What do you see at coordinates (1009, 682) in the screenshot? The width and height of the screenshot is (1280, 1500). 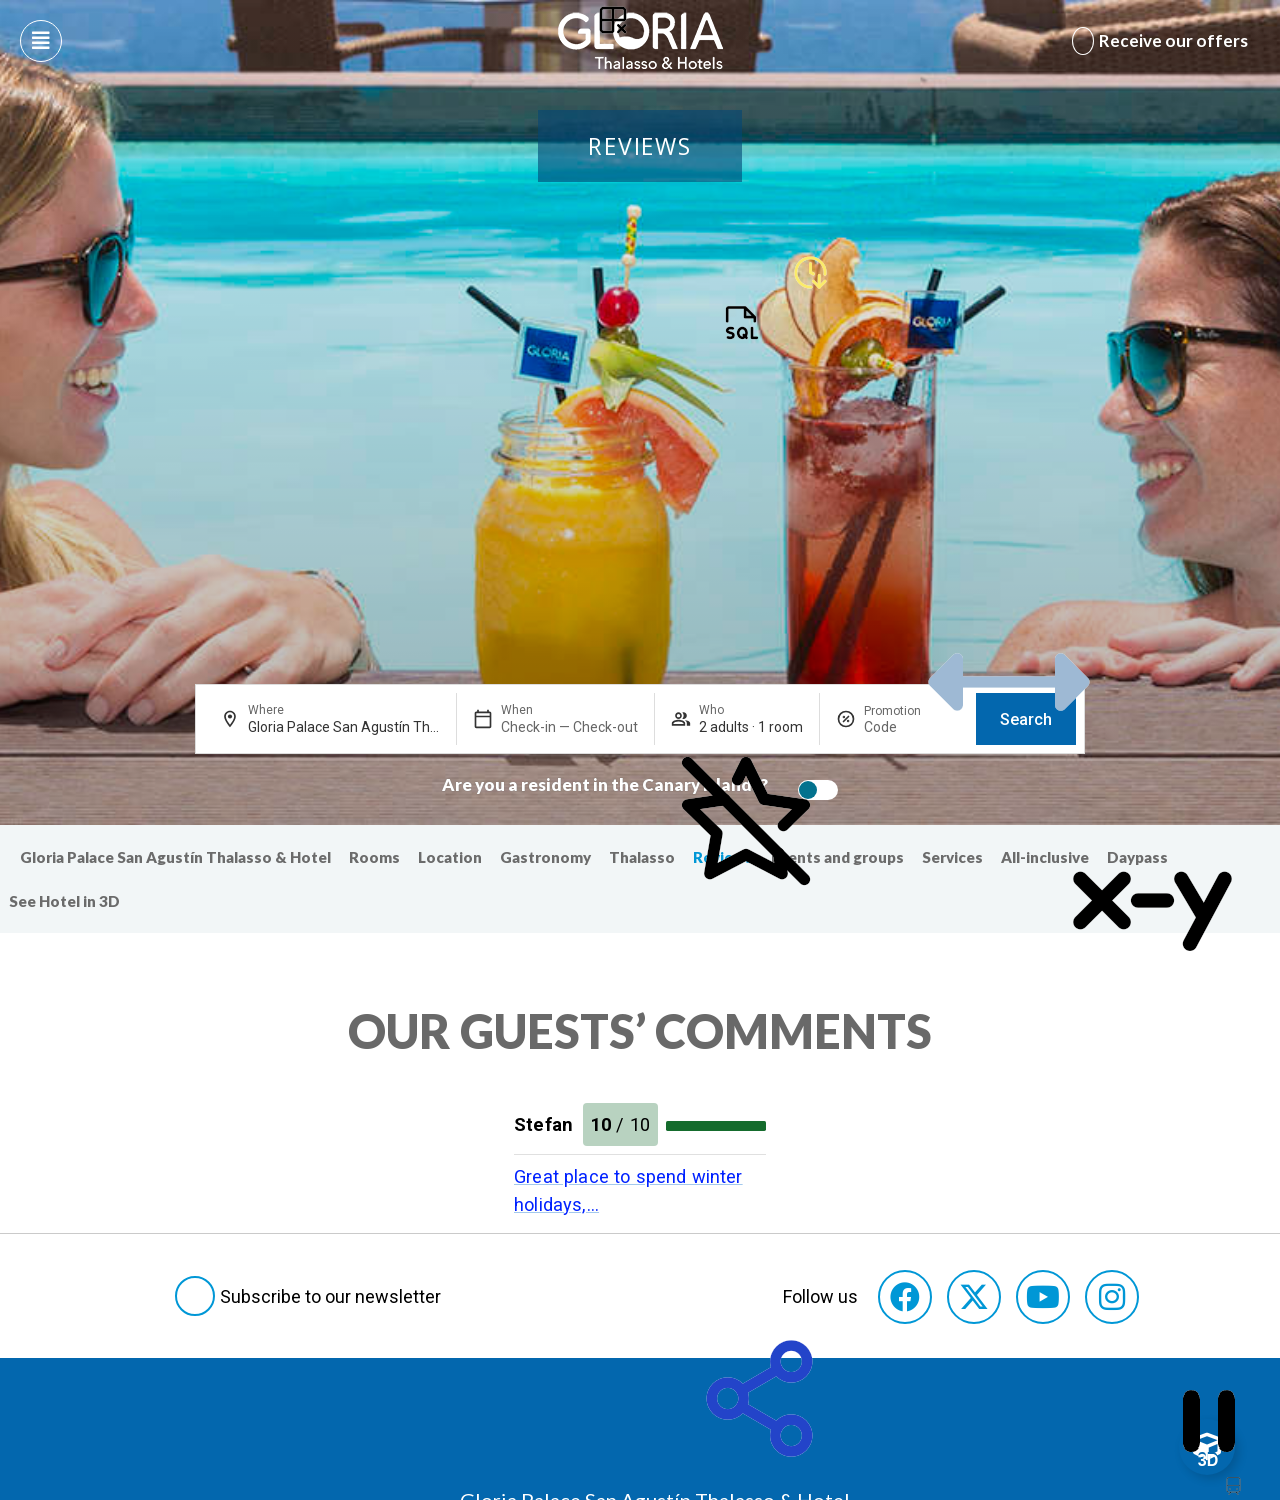 I see `resize element horizontally` at bounding box center [1009, 682].